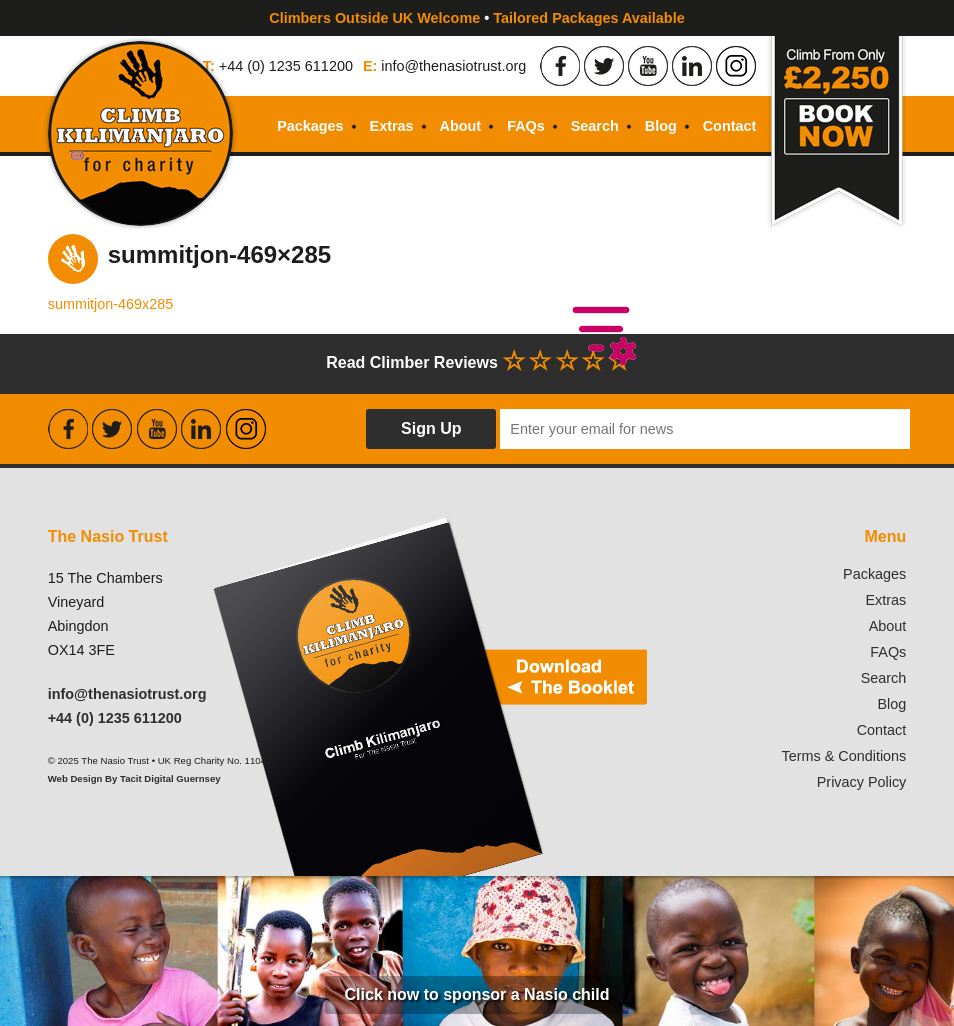  What do you see at coordinates (77, 155) in the screenshot?
I see `indicates full or nearly full battery level` at bounding box center [77, 155].